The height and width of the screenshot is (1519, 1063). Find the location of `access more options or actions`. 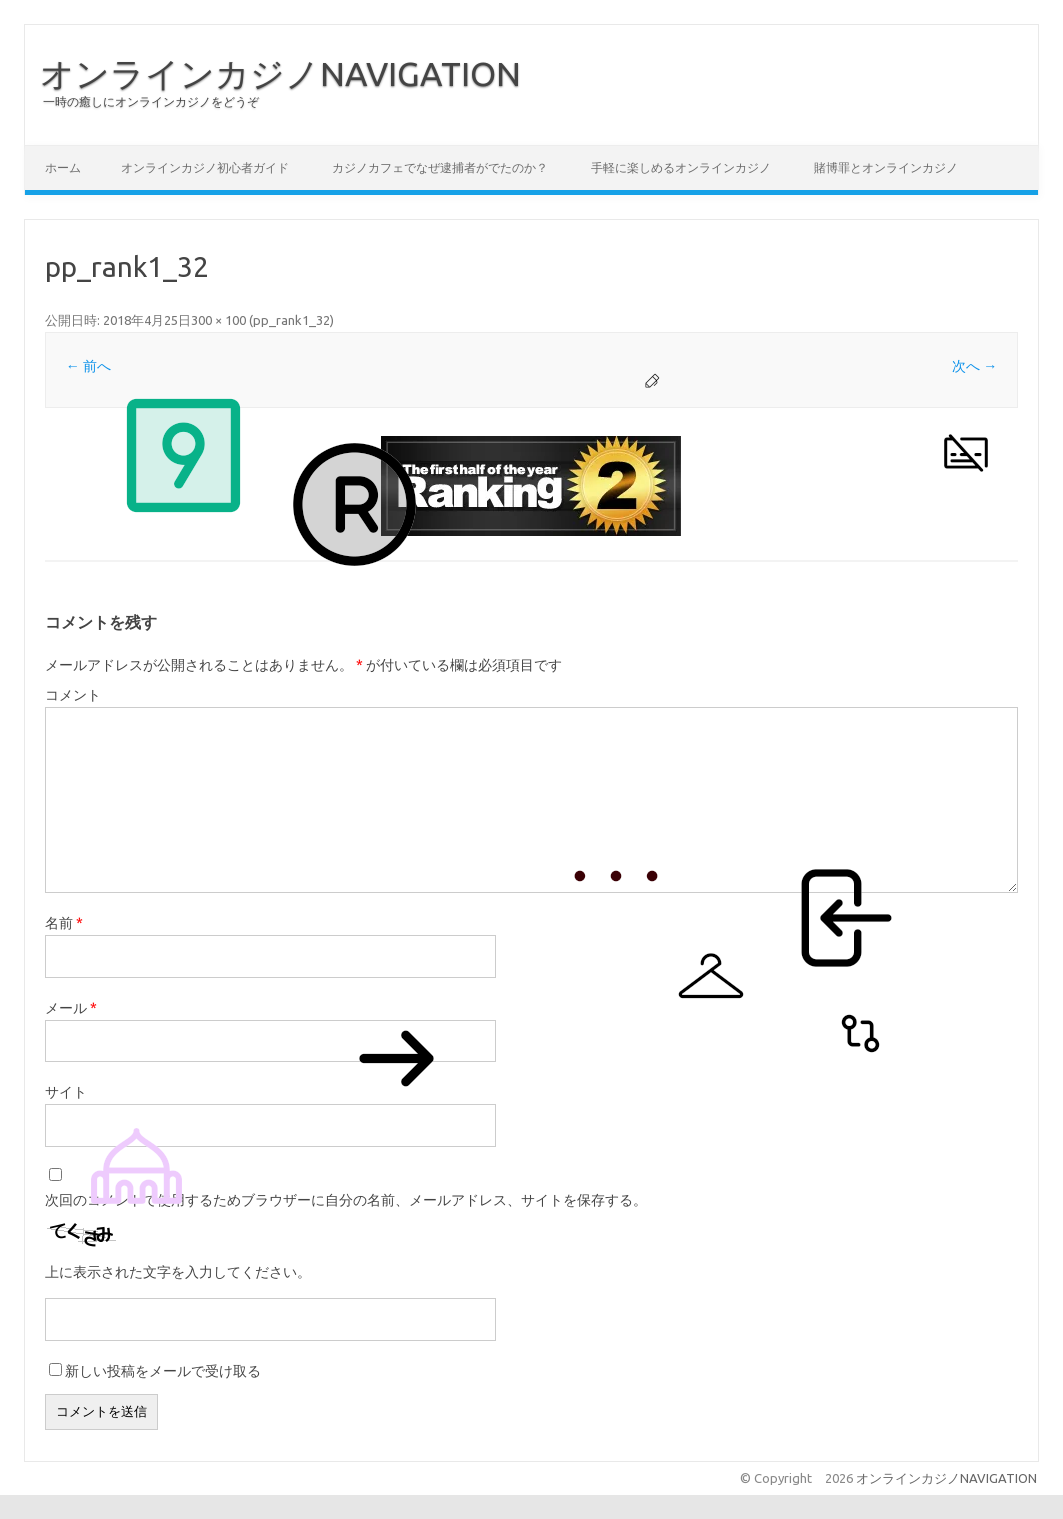

access more options or actions is located at coordinates (616, 876).